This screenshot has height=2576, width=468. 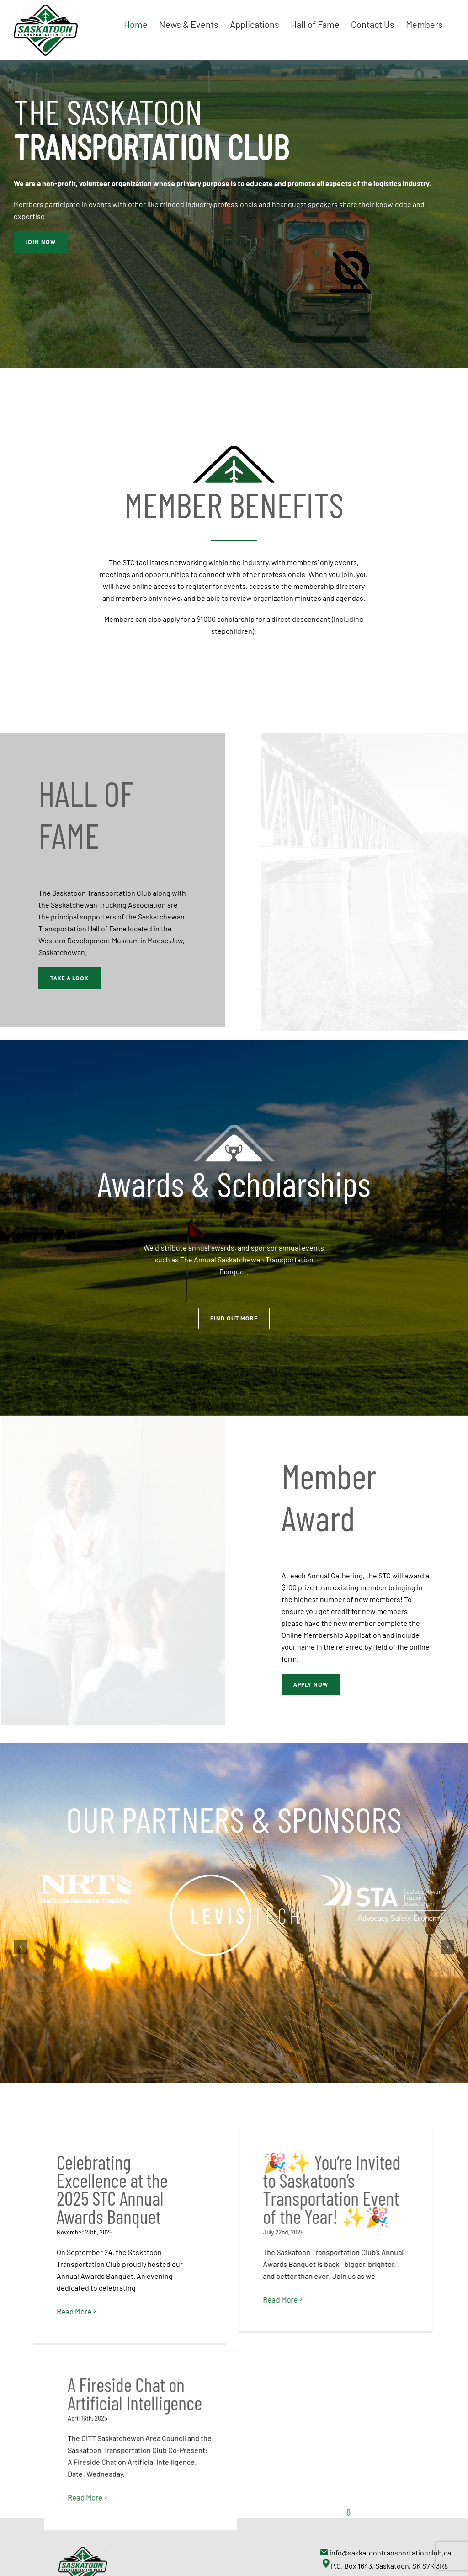 What do you see at coordinates (348, 2512) in the screenshot?
I see `indicates high temperature reading` at bounding box center [348, 2512].